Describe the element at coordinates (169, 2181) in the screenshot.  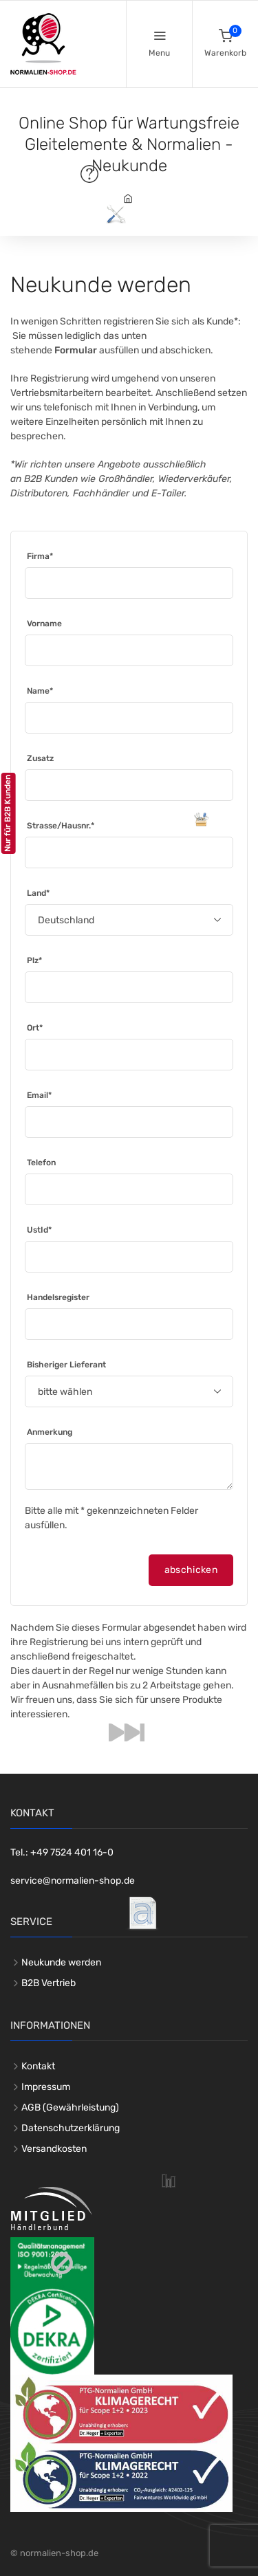
I see `view statistics or analytics` at that location.